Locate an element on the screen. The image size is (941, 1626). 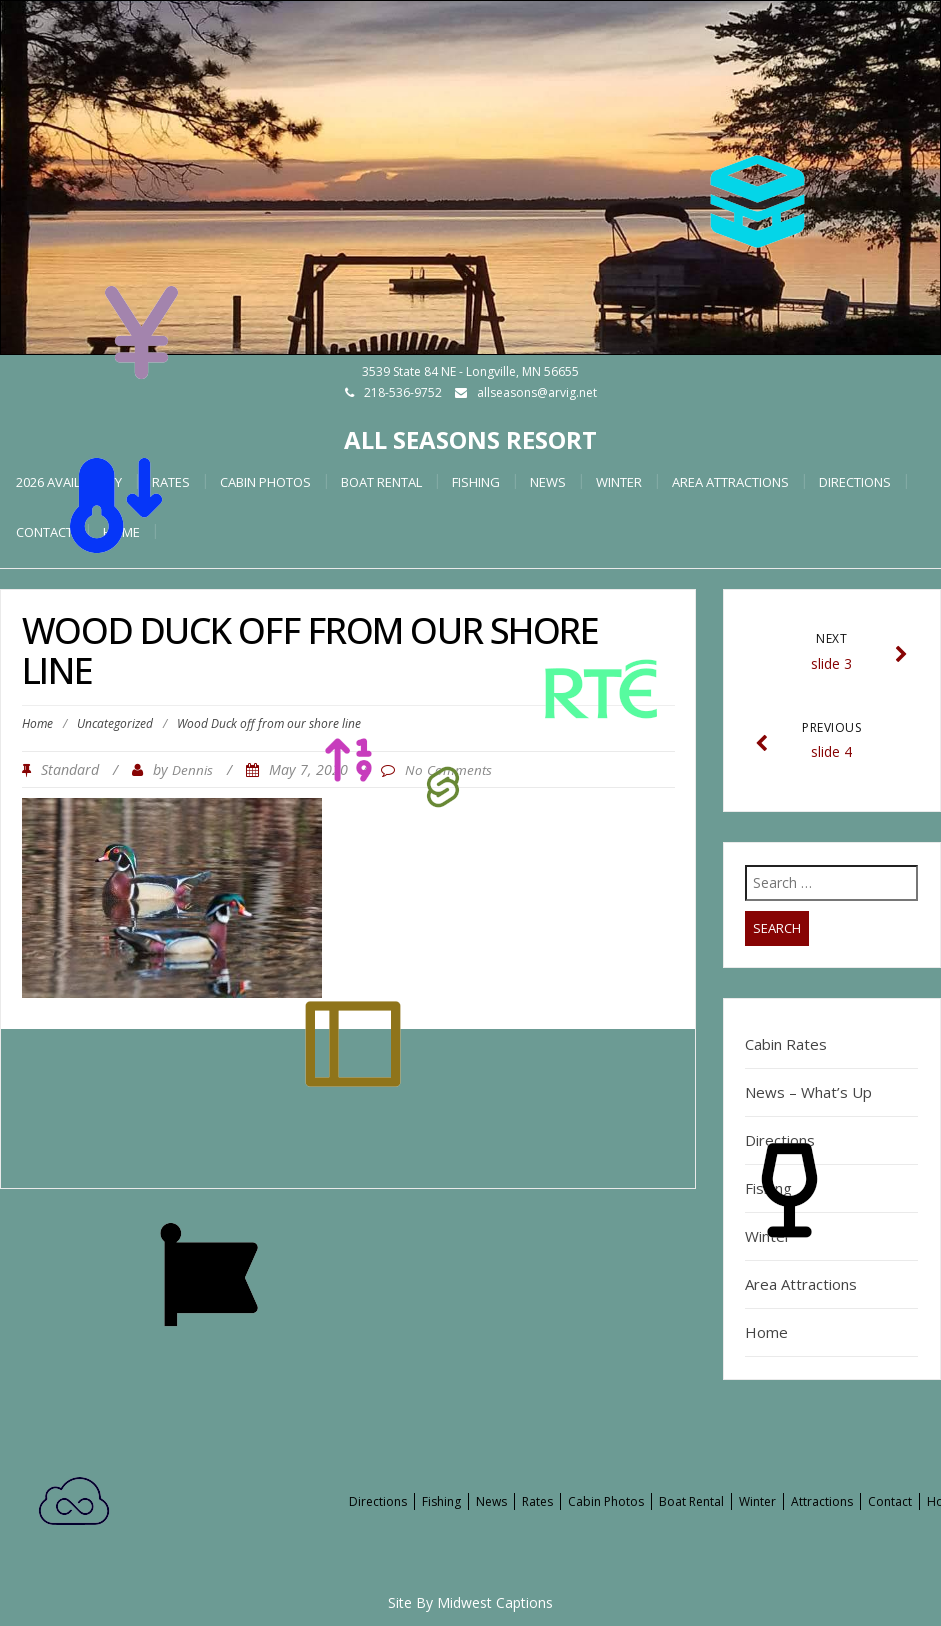
browse wine or beverage options is located at coordinates (789, 1187).